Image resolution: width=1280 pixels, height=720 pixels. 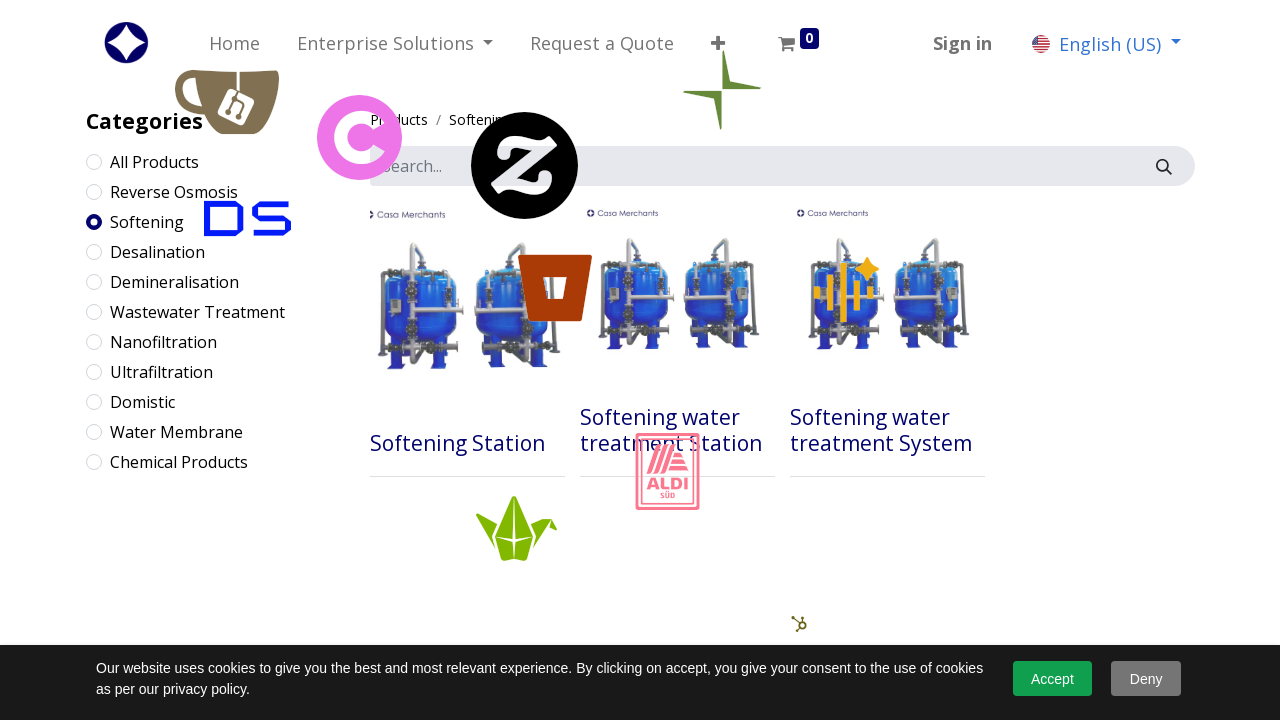 What do you see at coordinates (516, 528) in the screenshot?
I see `open padlet app` at bounding box center [516, 528].